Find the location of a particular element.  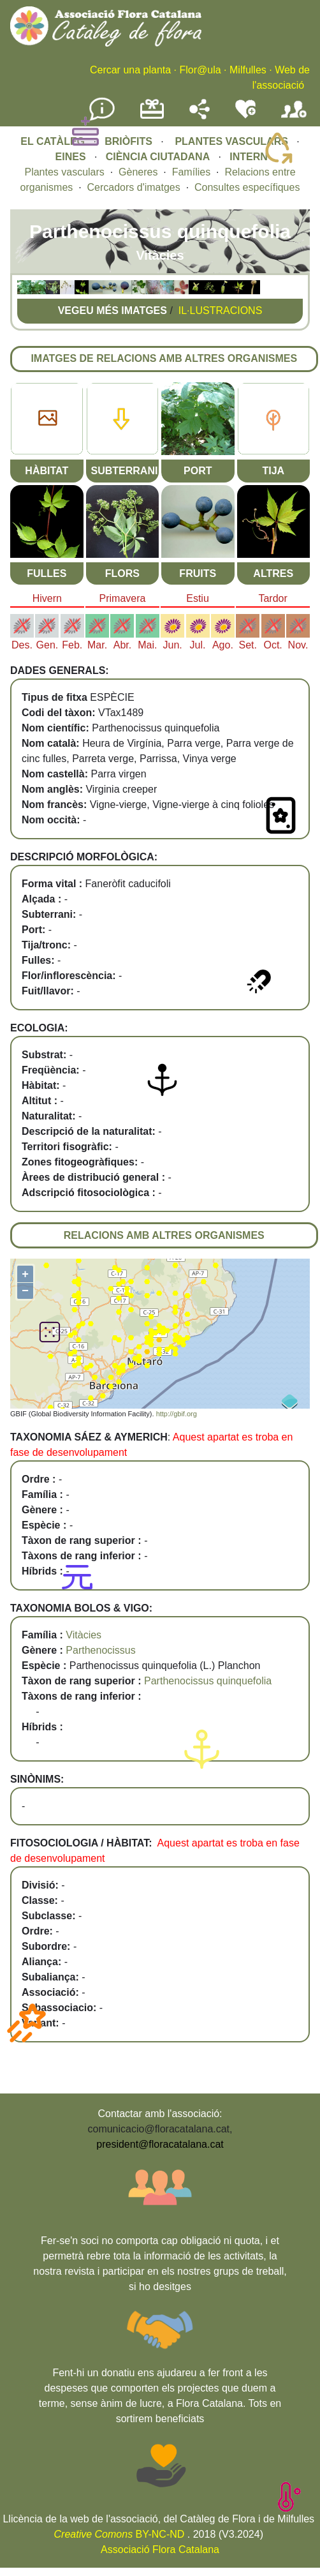

dice showing a roll of five is located at coordinates (50, 1332).